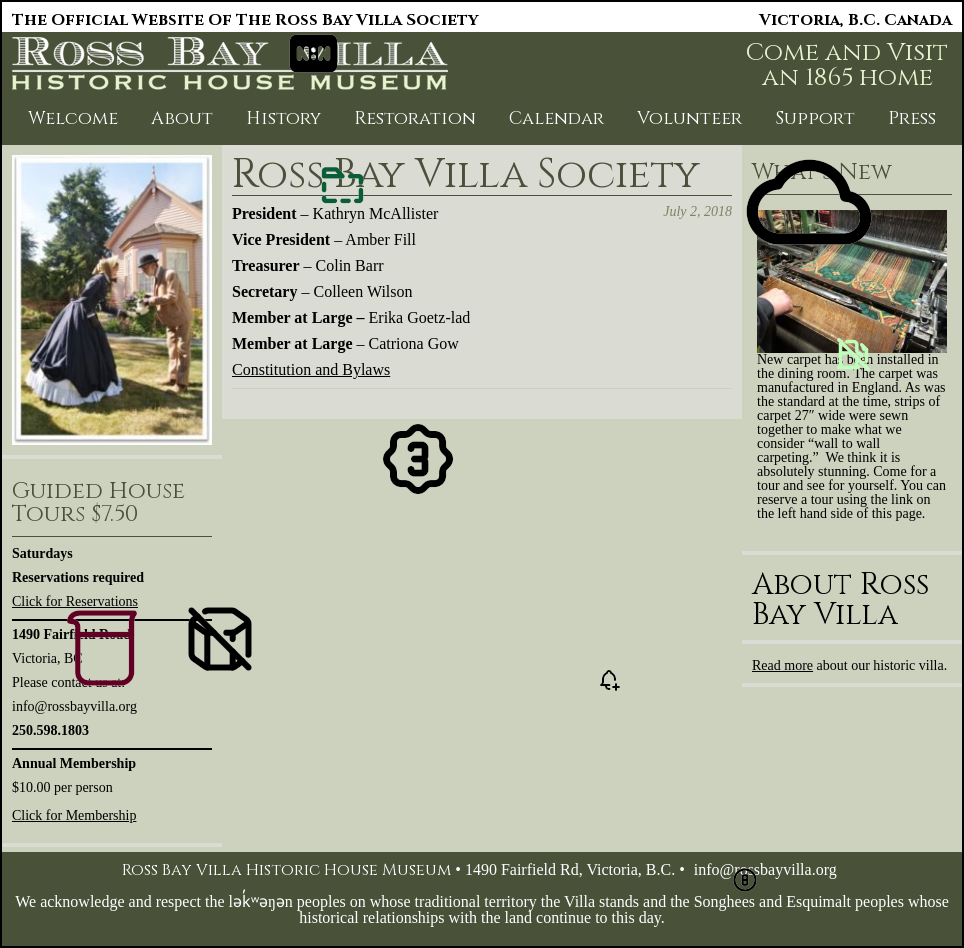  I want to click on disable 3D object view, so click(220, 639).